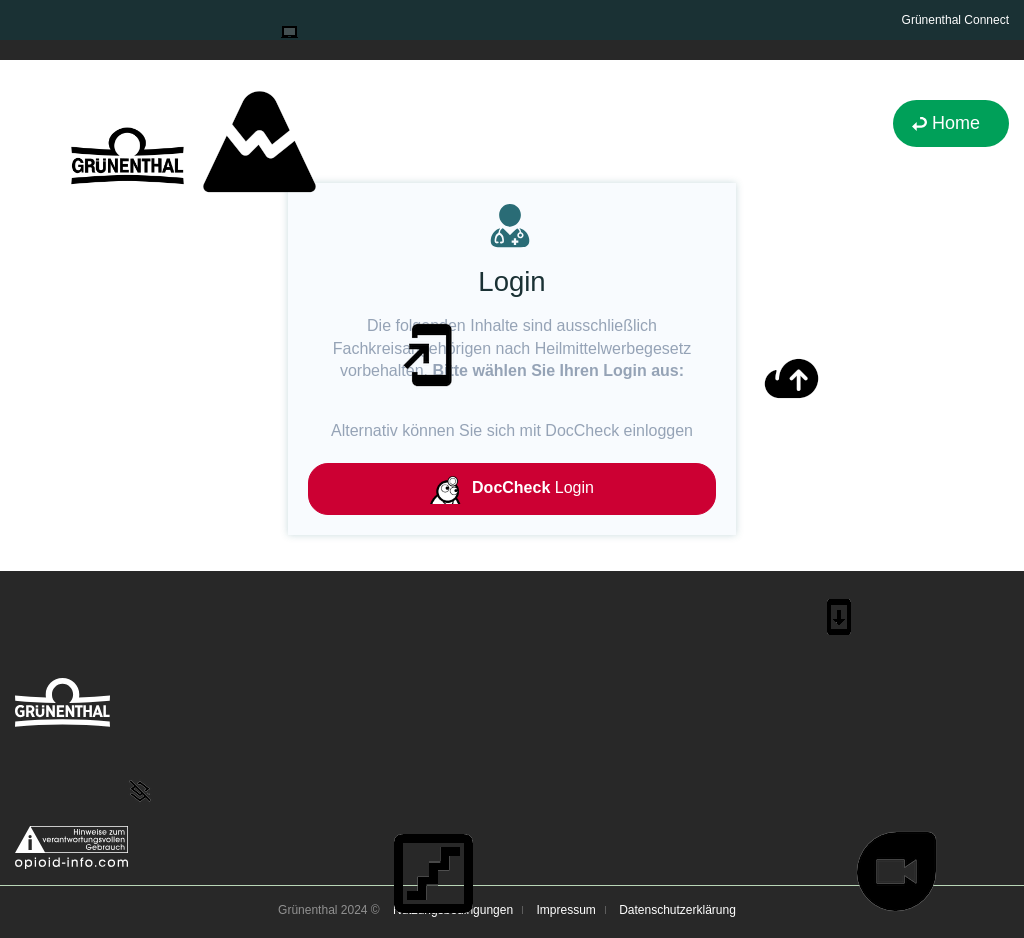 Image resolution: width=1024 pixels, height=938 pixels. What do you see at coordinates (429, 355) in the screenshot?
I see `add this page or app to your home screen` at bounding box center [429, 355].